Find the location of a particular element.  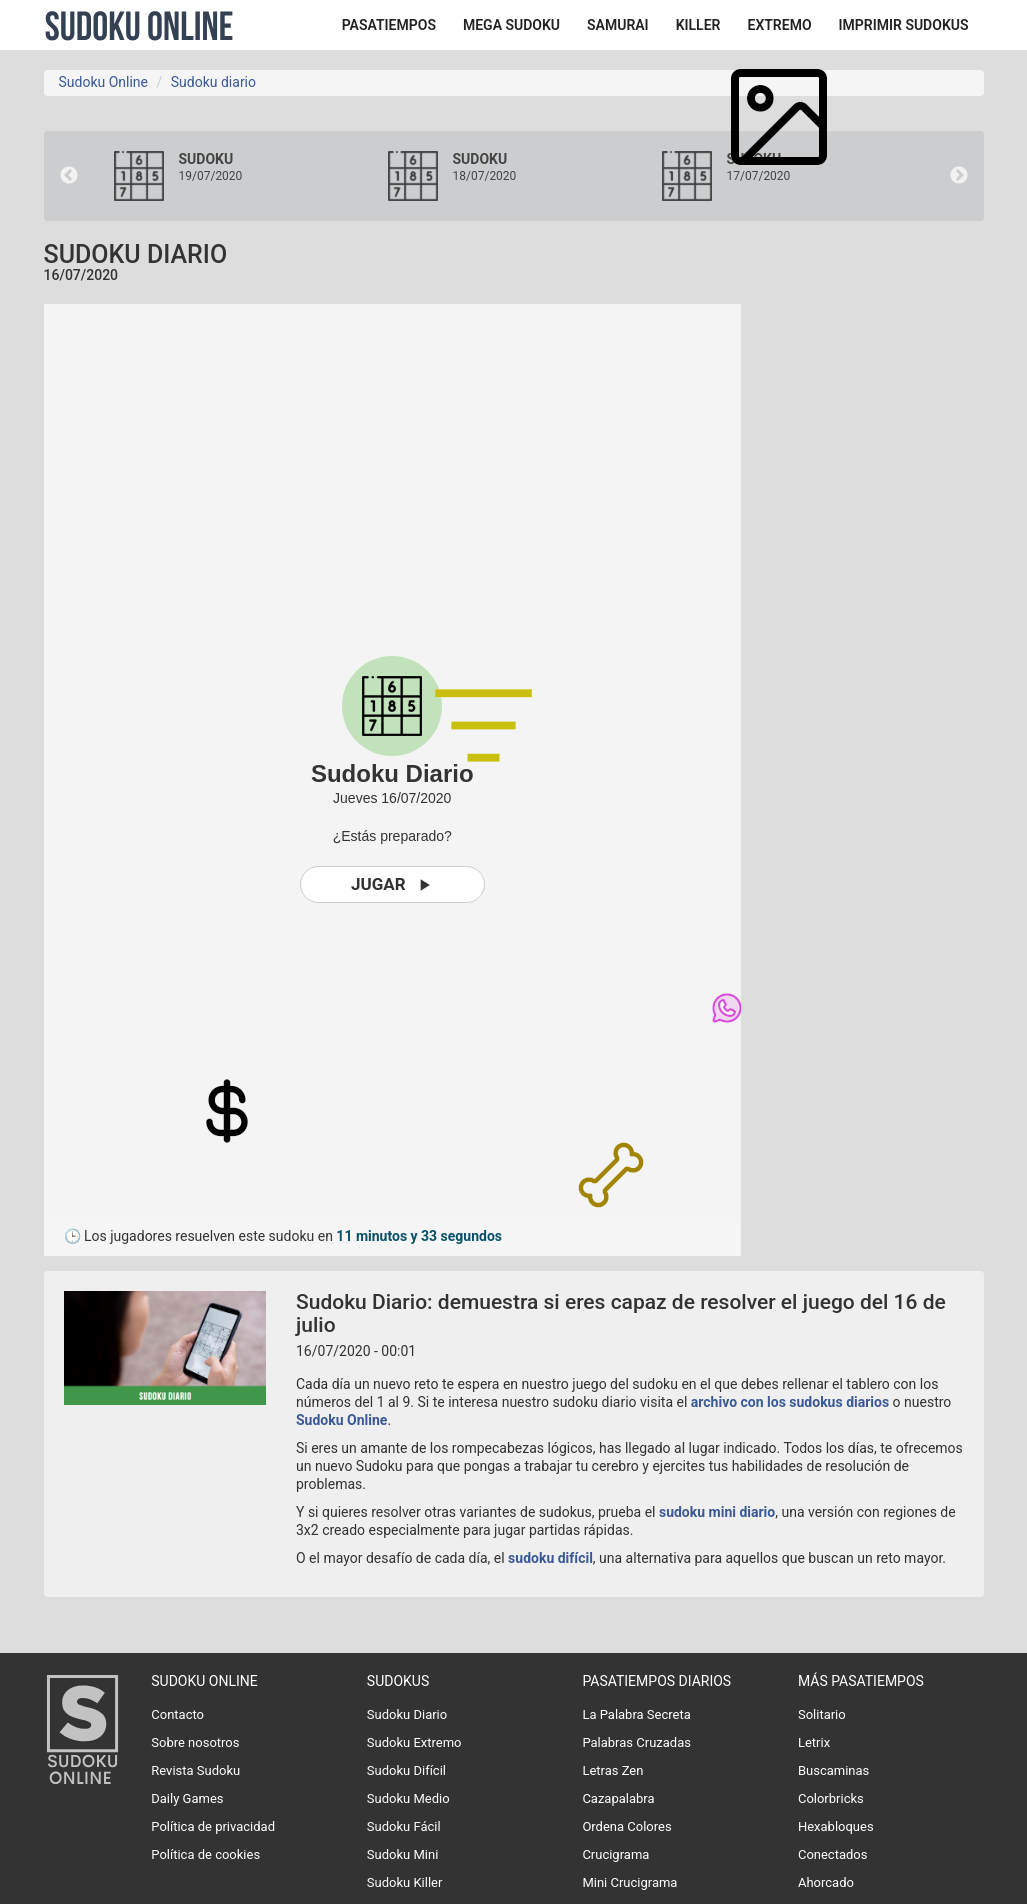

filter or sort list items is located at coordinates (483, 729).